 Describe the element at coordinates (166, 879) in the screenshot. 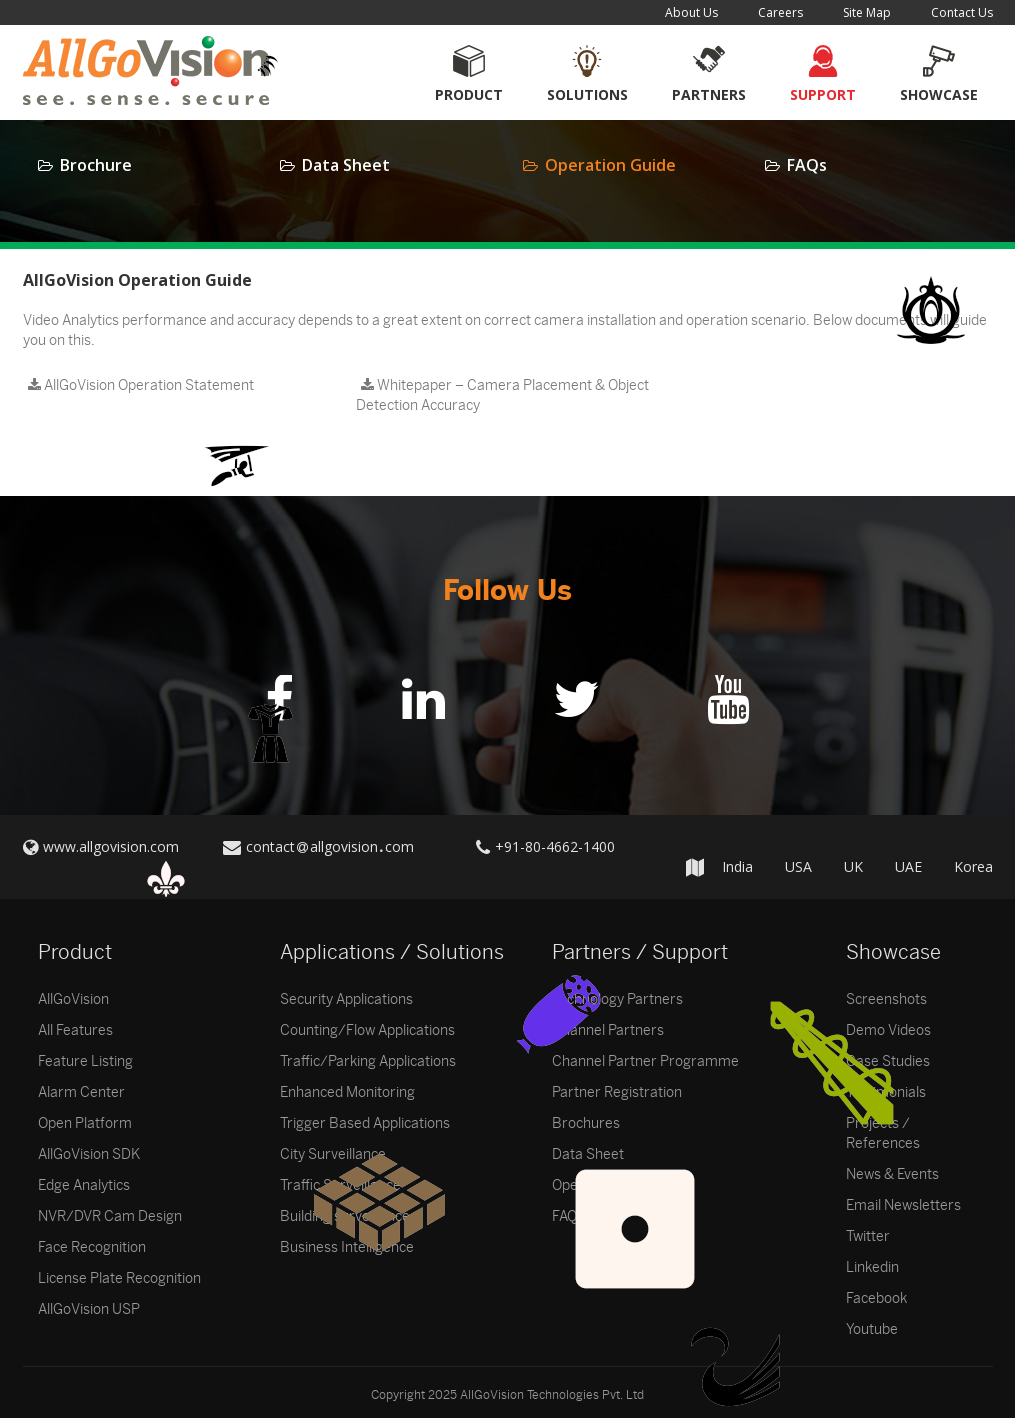

I see `decorative emblem representing French or royal heritage` at that location.